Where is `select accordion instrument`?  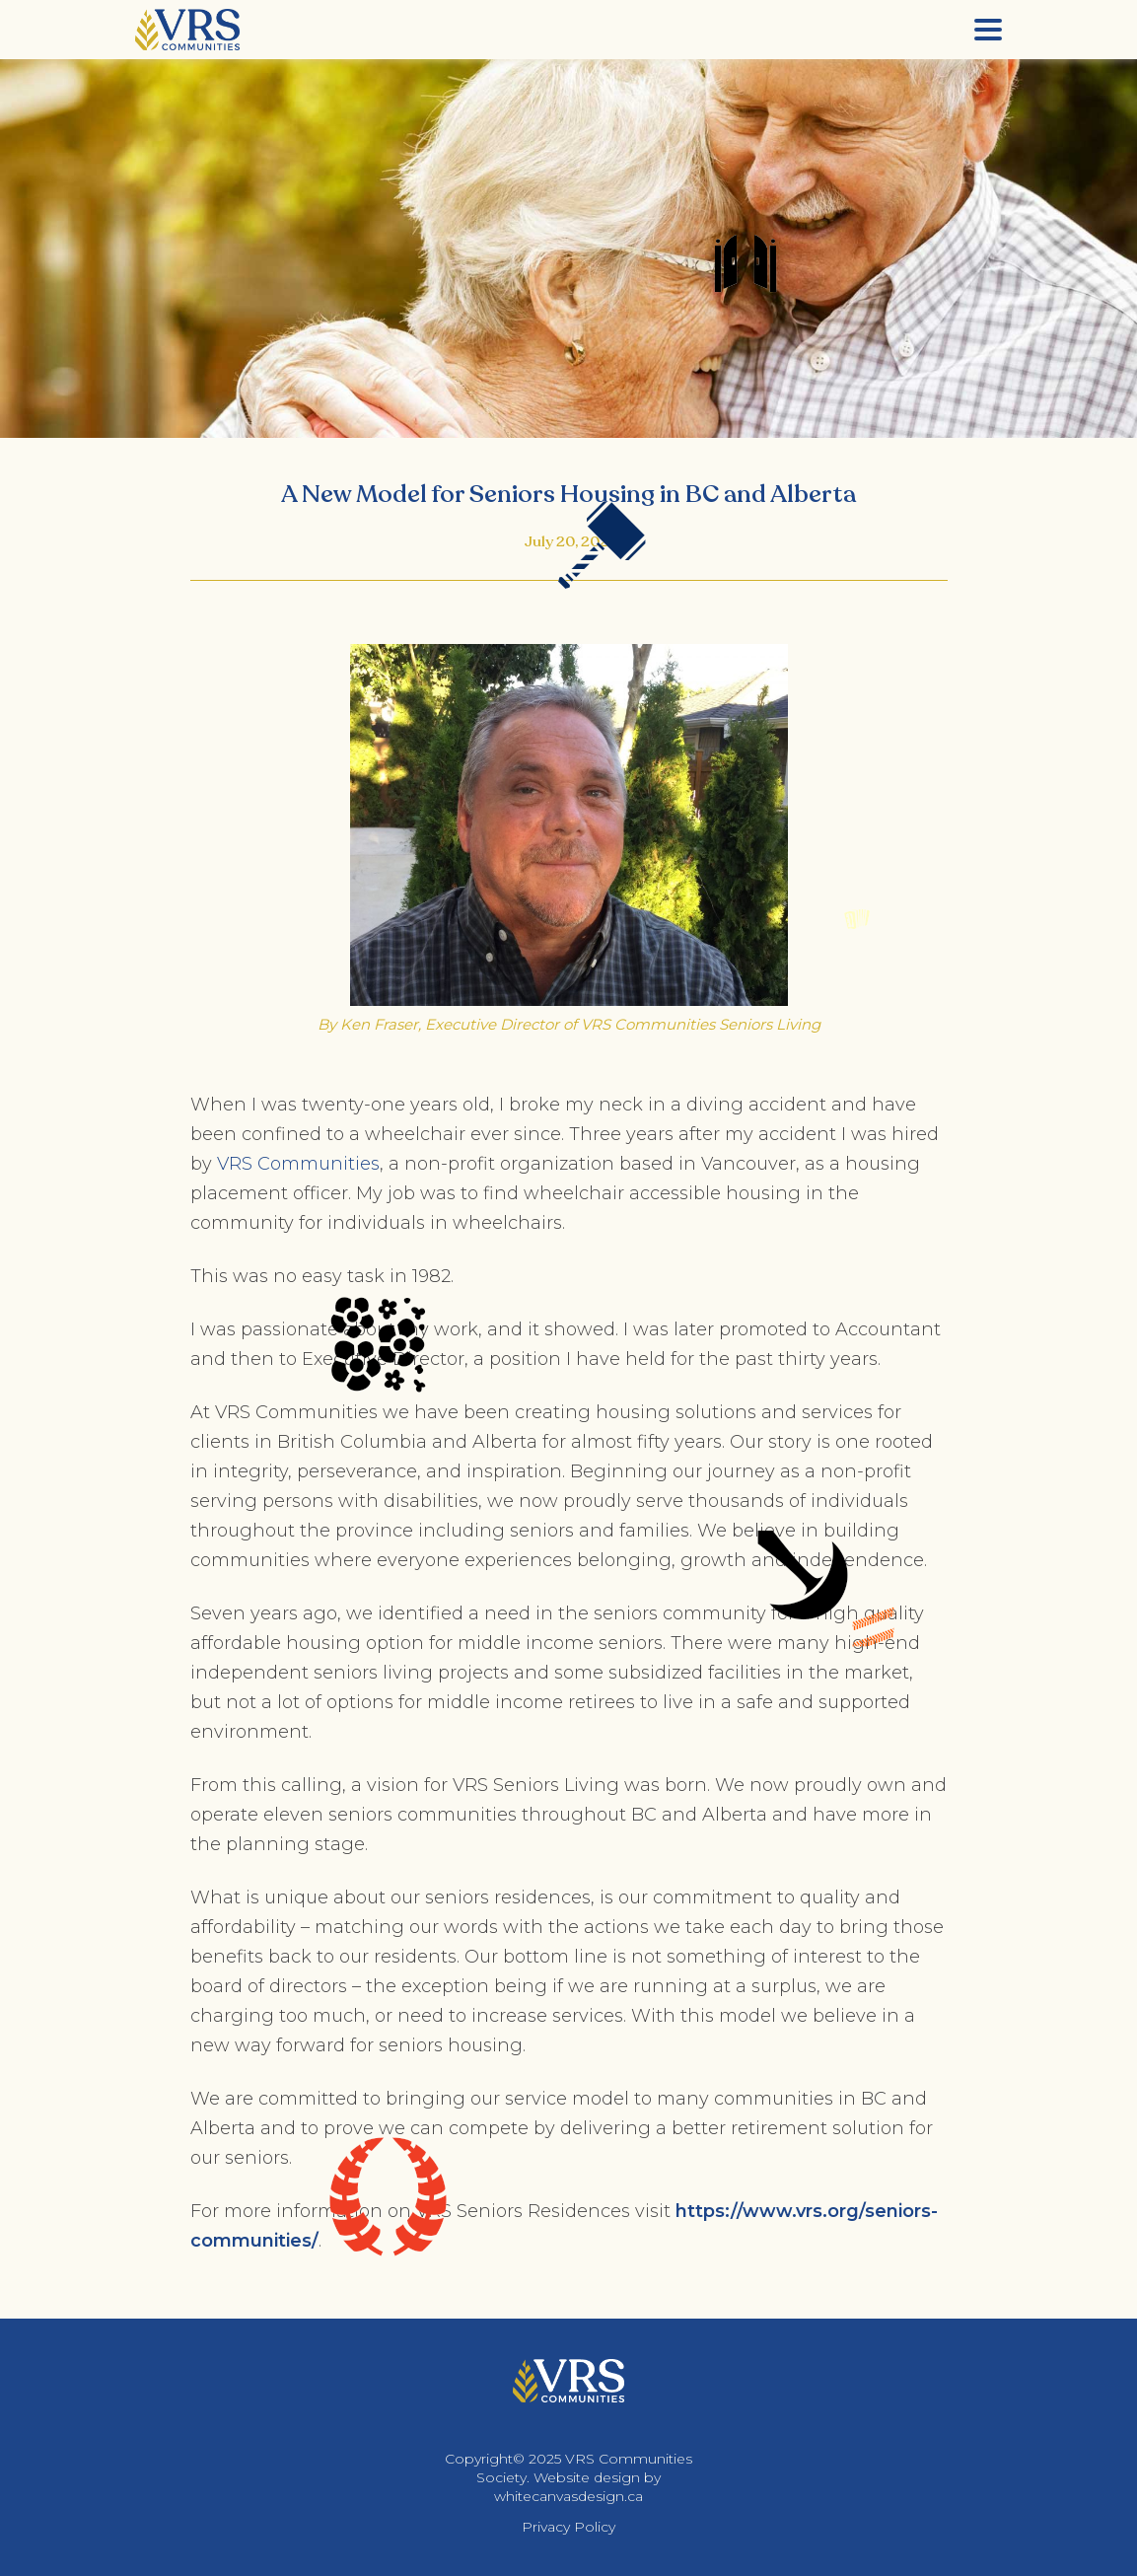
select accordion instrument is located at coordinates (857, 918).